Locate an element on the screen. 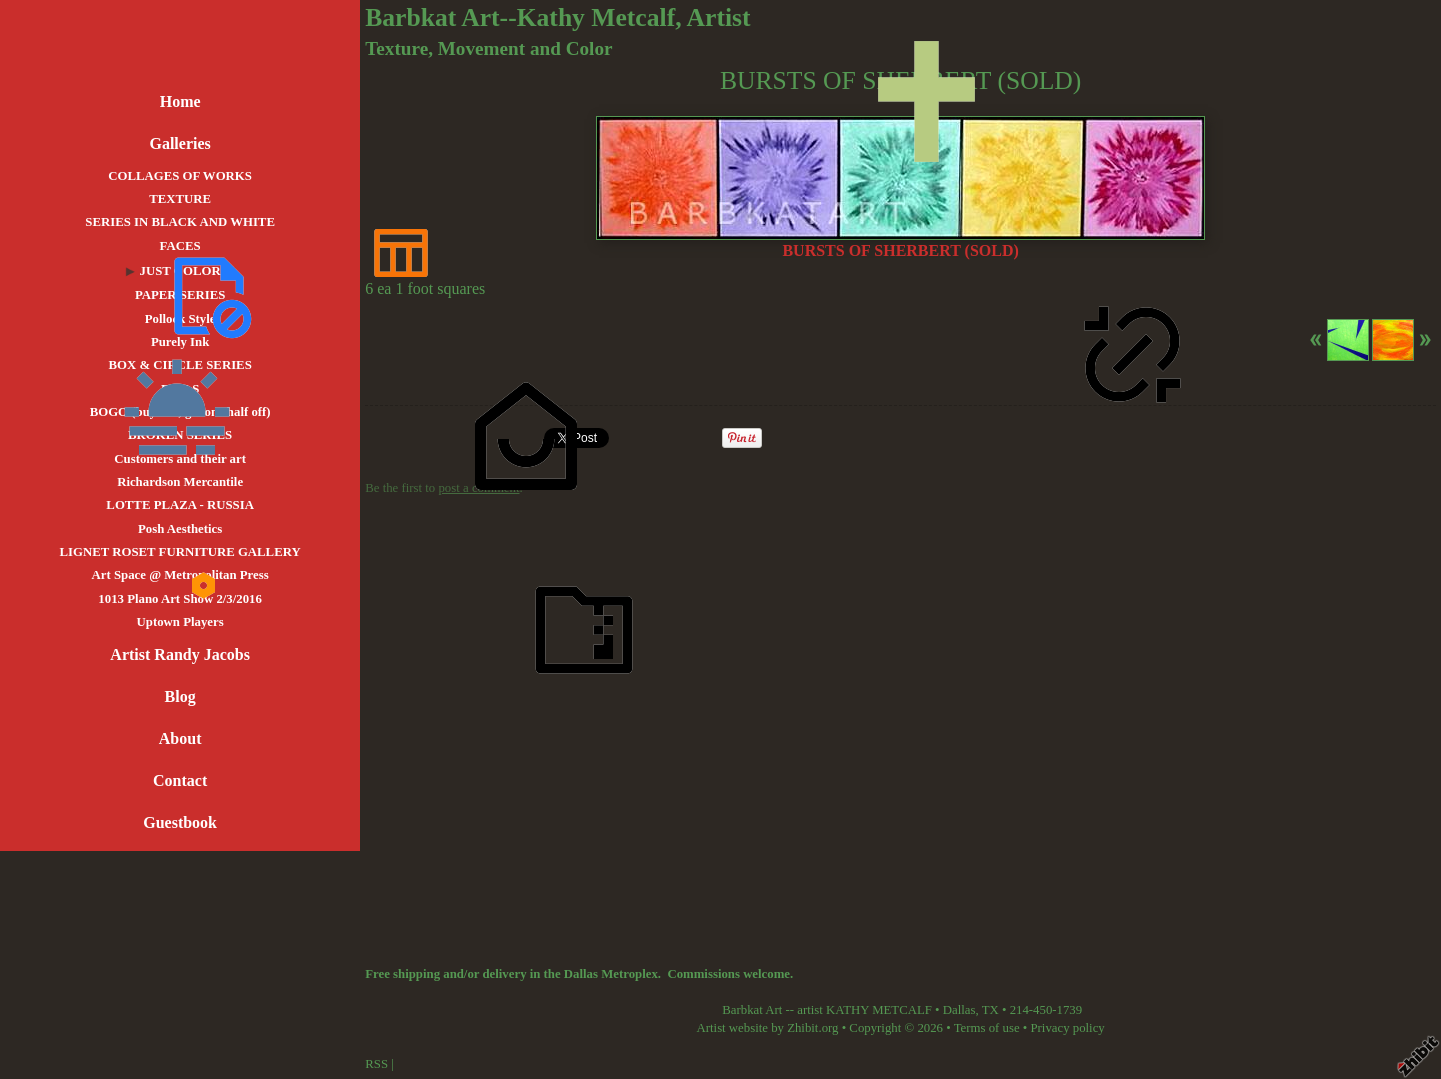 Image resolution: width=1441 pixels, height=1079 pixels. file access denied or restricted is located at coordinates (209, 296).